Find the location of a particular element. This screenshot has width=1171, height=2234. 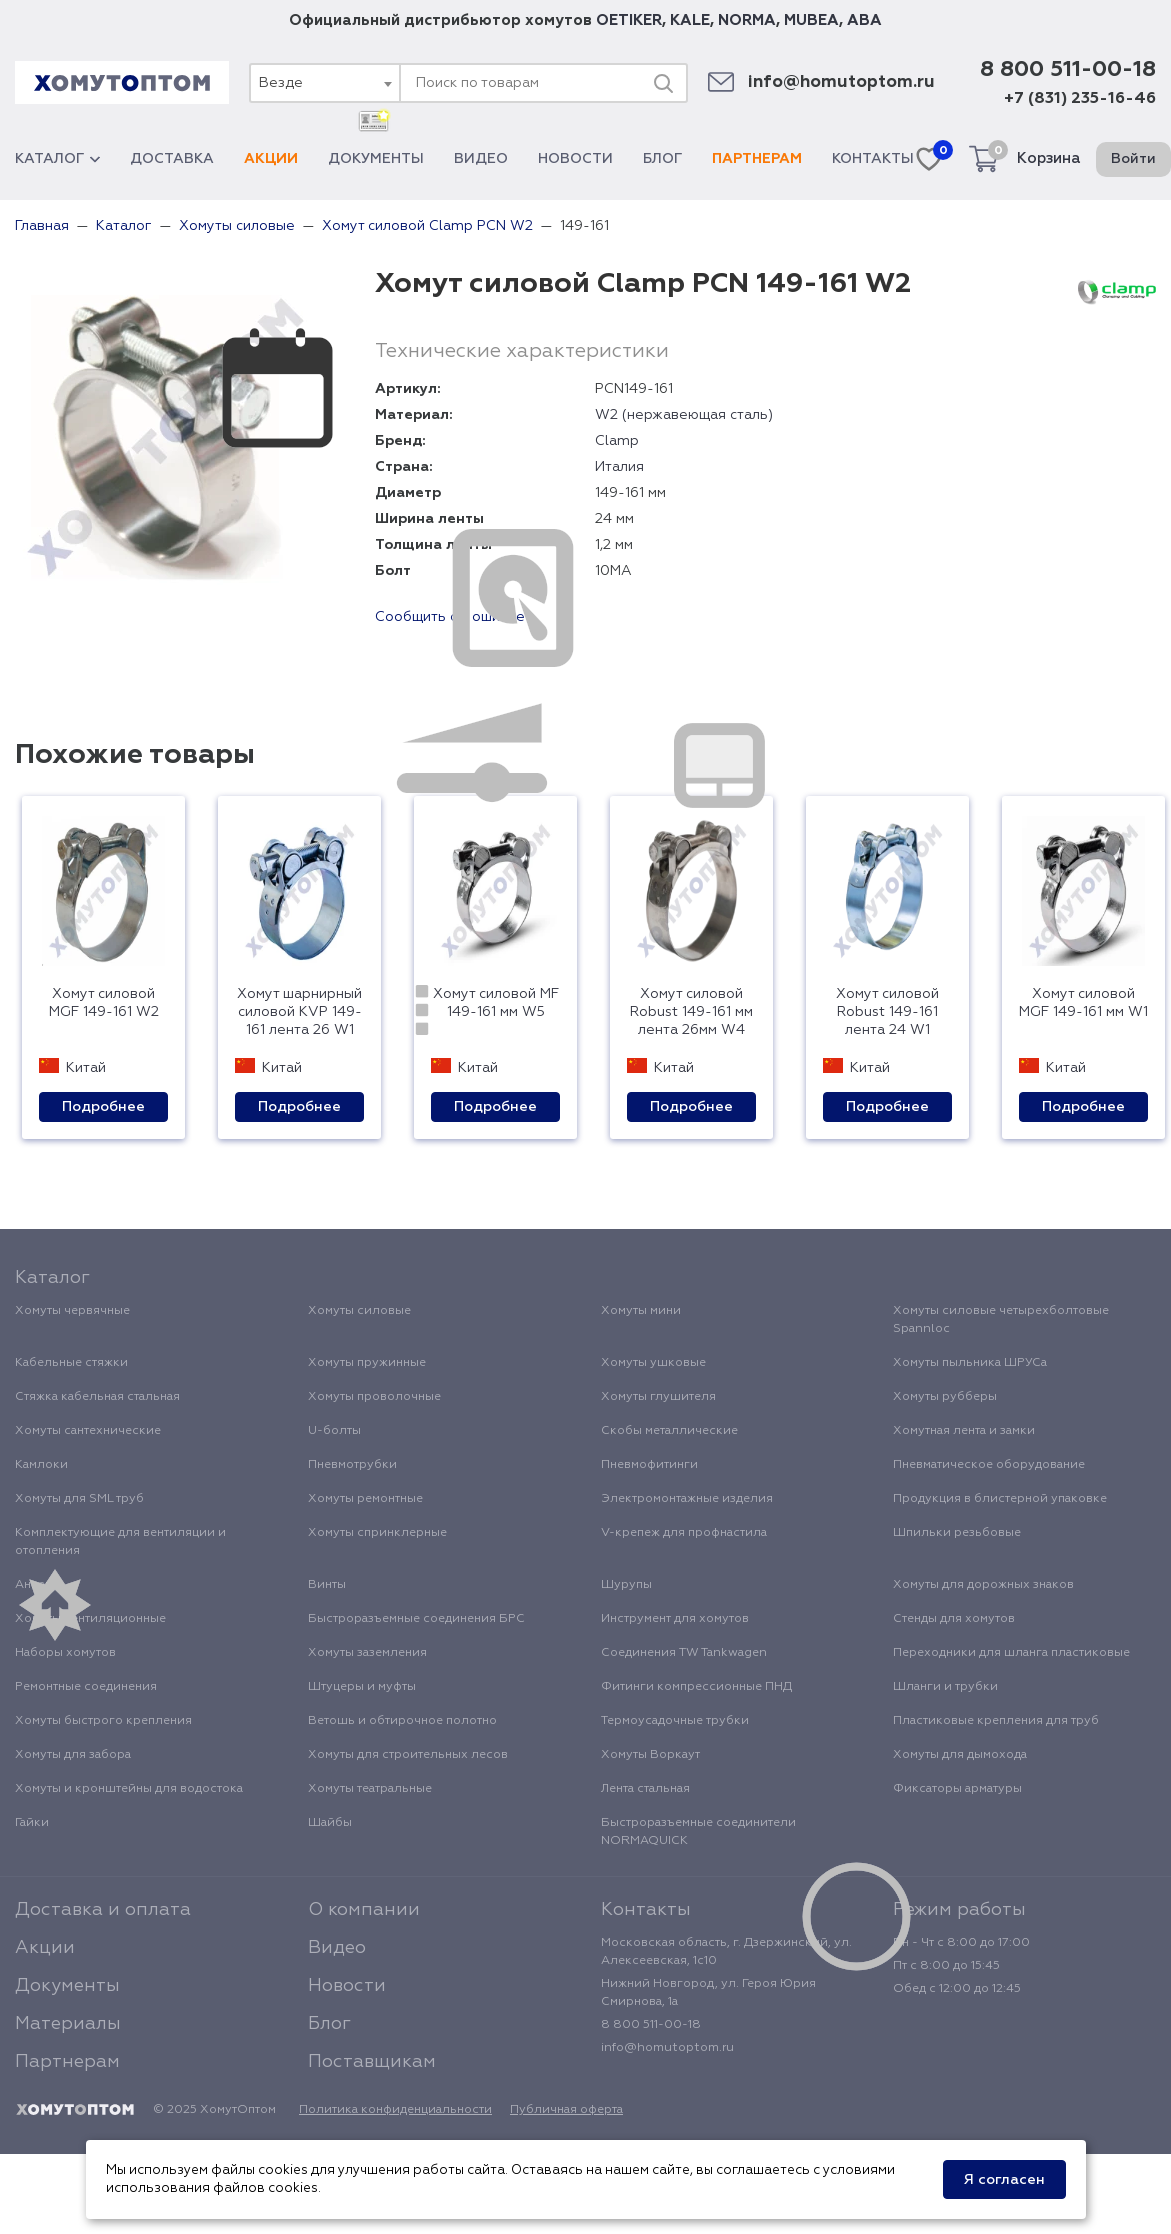

touchpad input device settings is located at coordinates (722, 765).